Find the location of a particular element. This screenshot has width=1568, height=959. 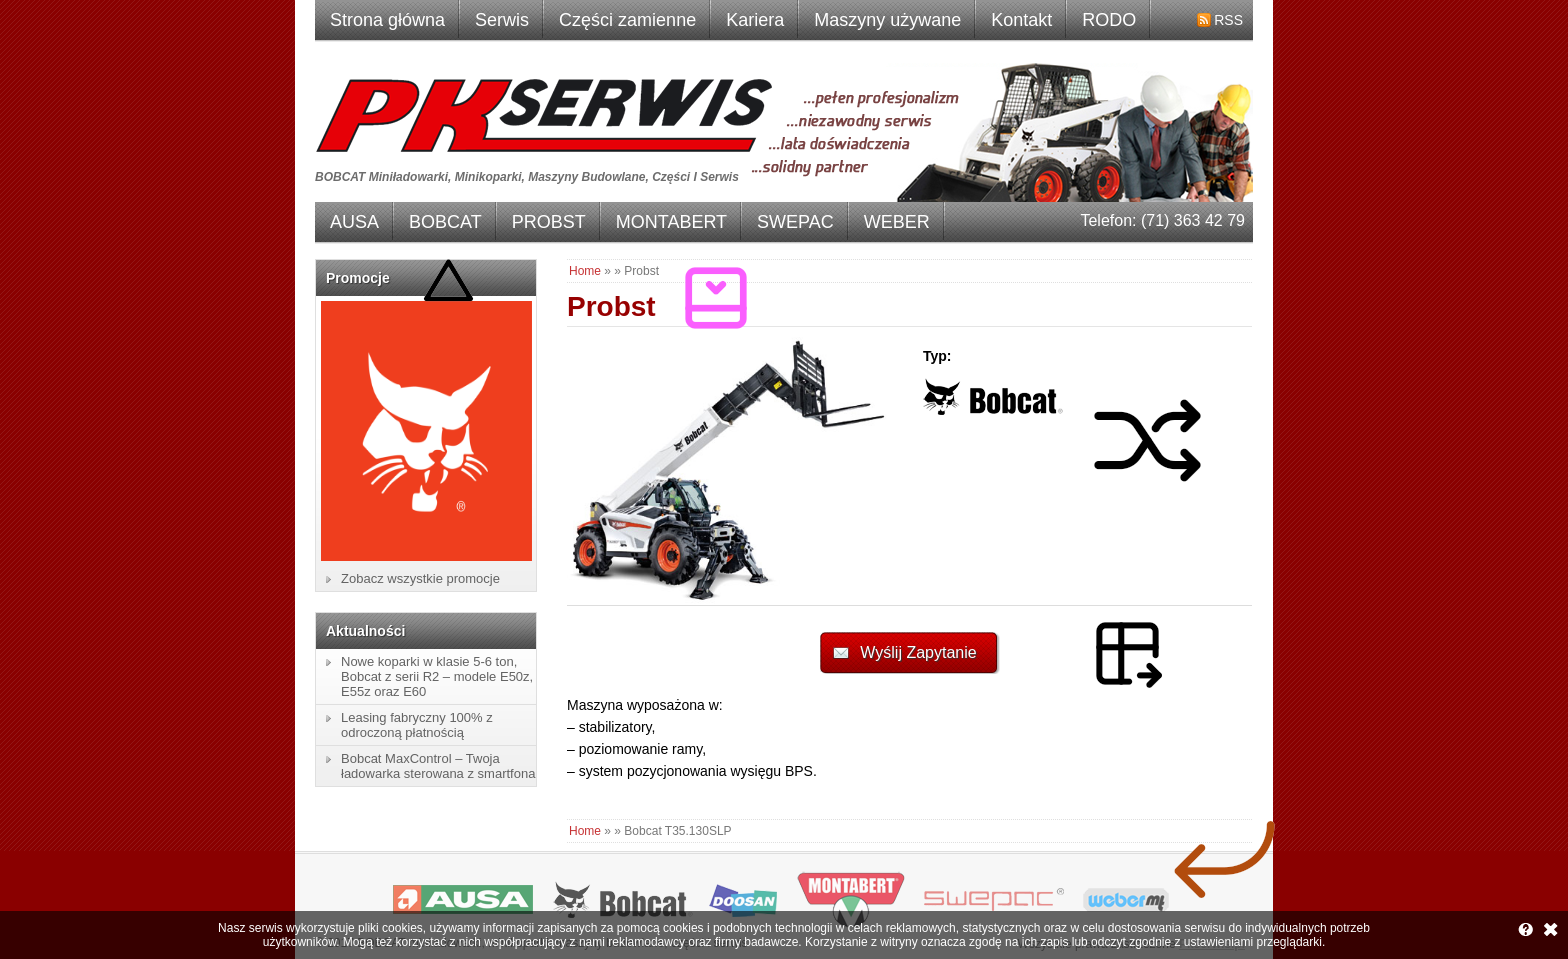

shuffle playlist or queue order is located at coordinates (1147, 440).